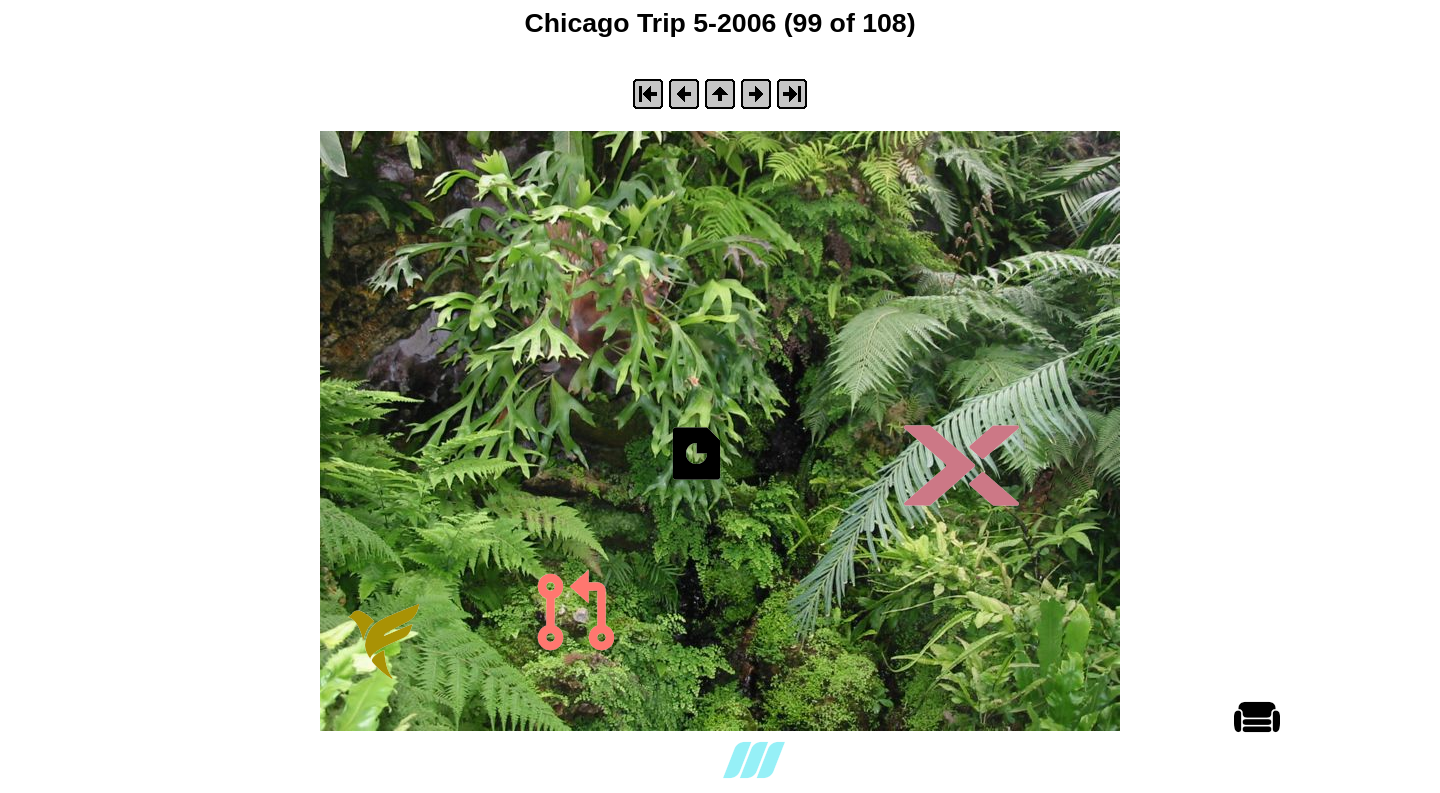 The height and width of the screenshot is (793, 1440). Describe the element at coordinates (576, 612) in the screenshot. I see `view or create a git pull request` at that location.